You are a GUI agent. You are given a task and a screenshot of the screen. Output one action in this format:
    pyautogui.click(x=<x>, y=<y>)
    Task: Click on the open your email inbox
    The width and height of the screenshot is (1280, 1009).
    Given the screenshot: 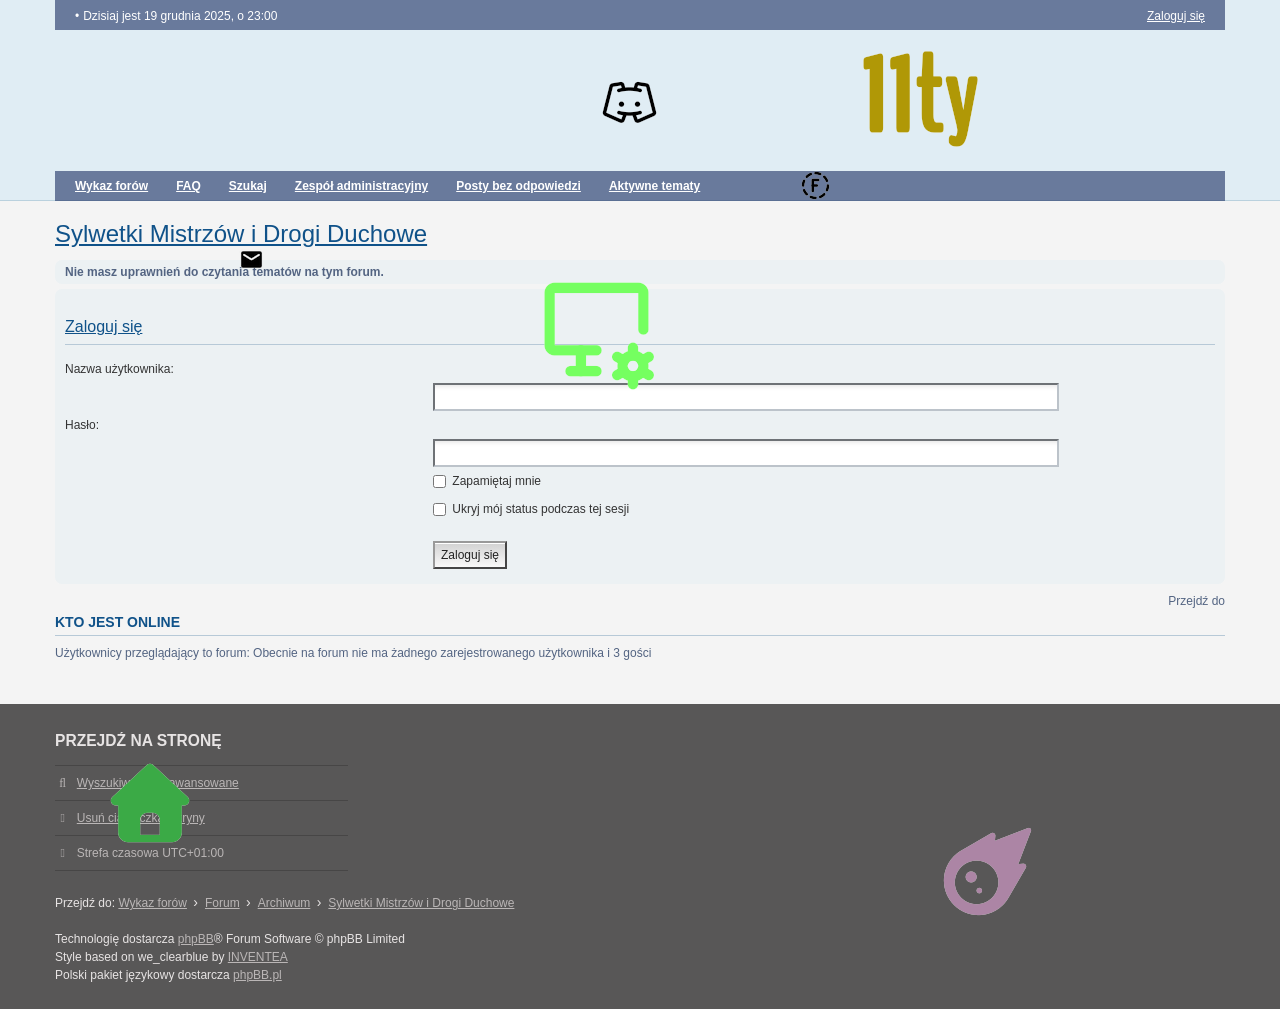 What is the action you would take?
    pyautogui.click(x=251, y=259)
    